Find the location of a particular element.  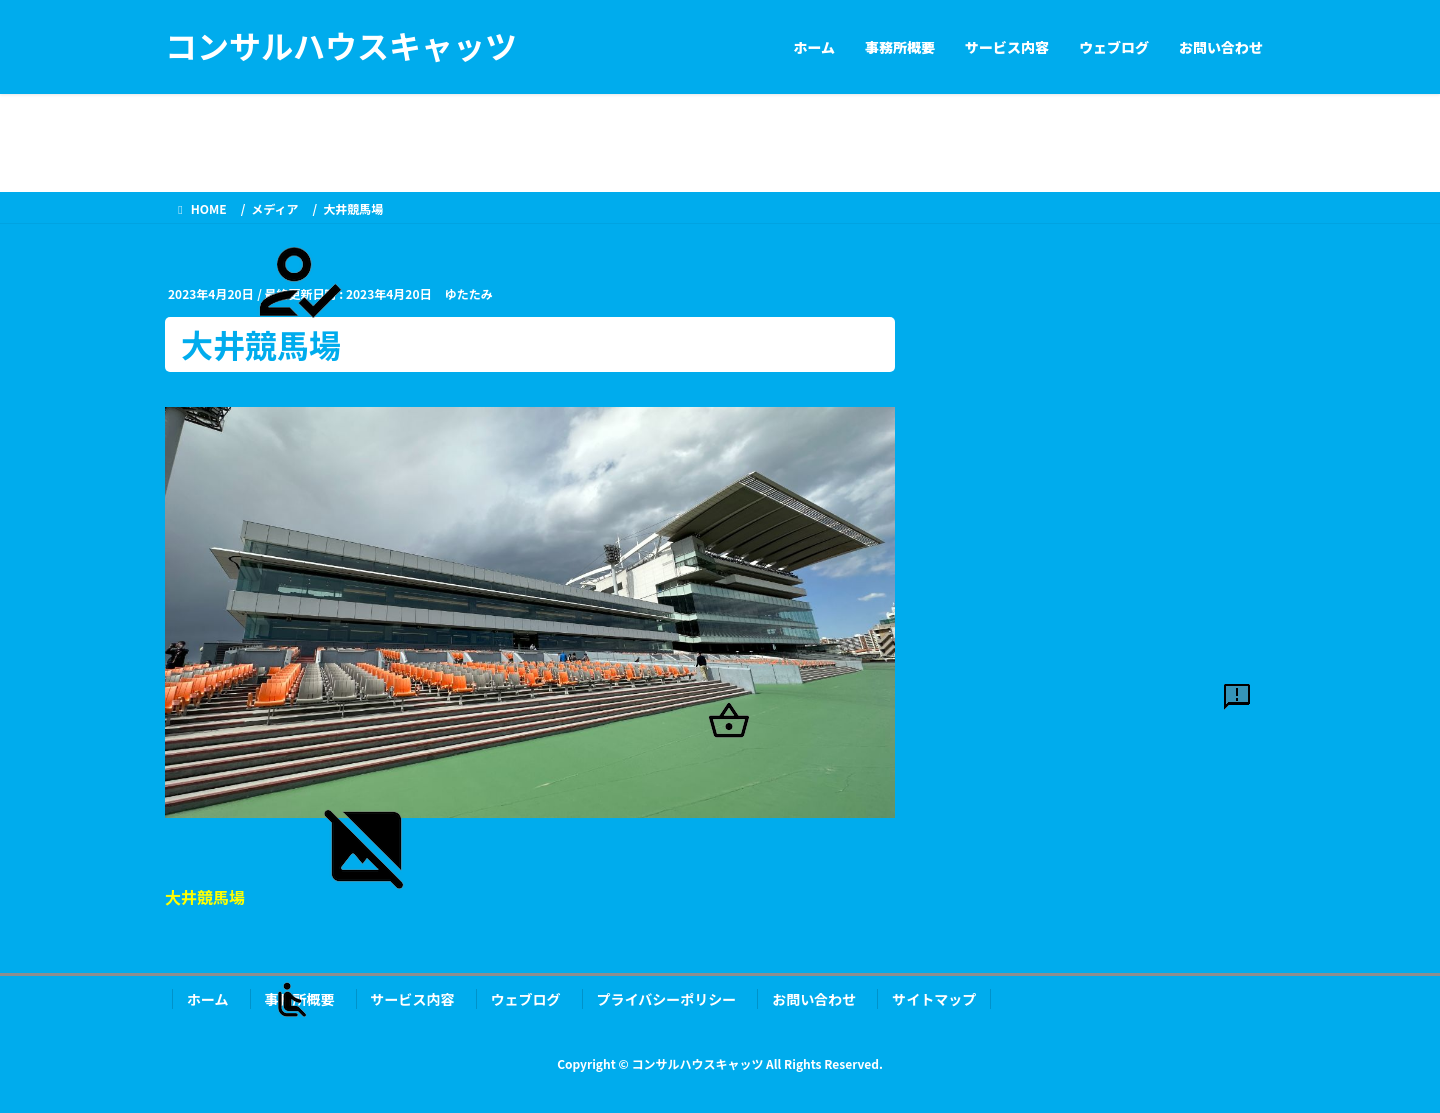

image failed to load is located at coordinates (366, 846).